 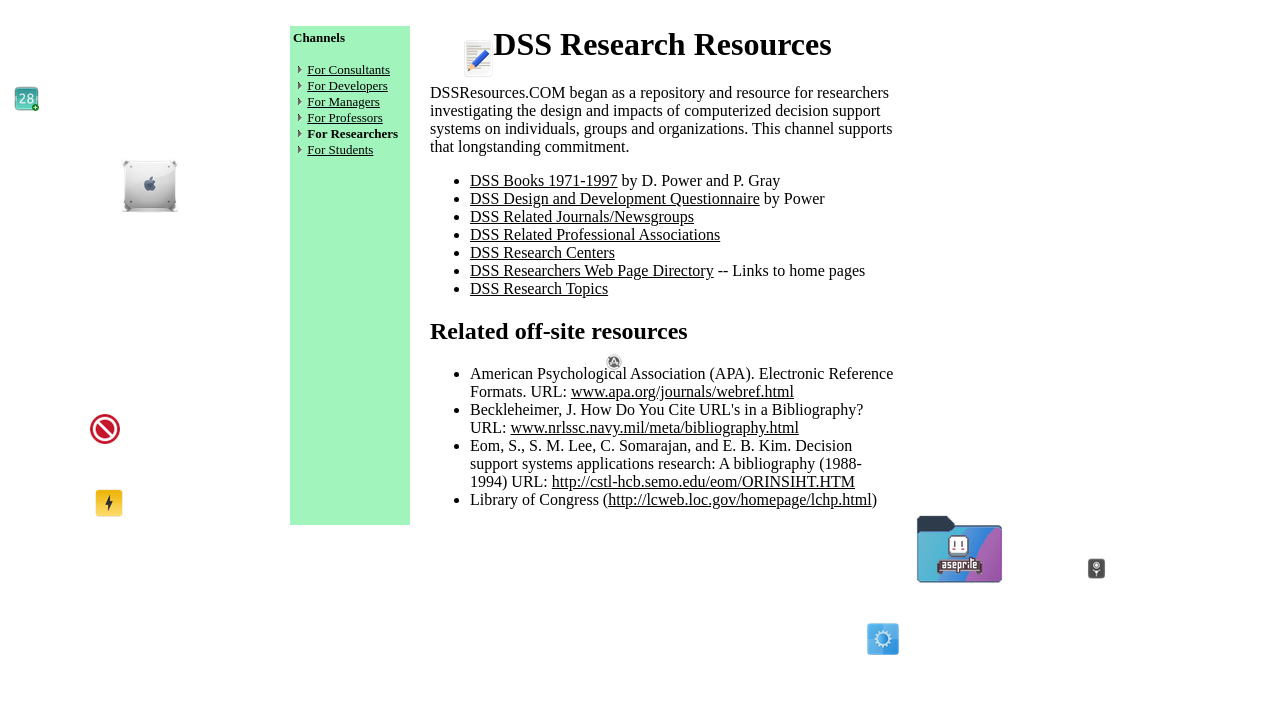 I want to click on access power and battery settings, so click(x=109, y=503).